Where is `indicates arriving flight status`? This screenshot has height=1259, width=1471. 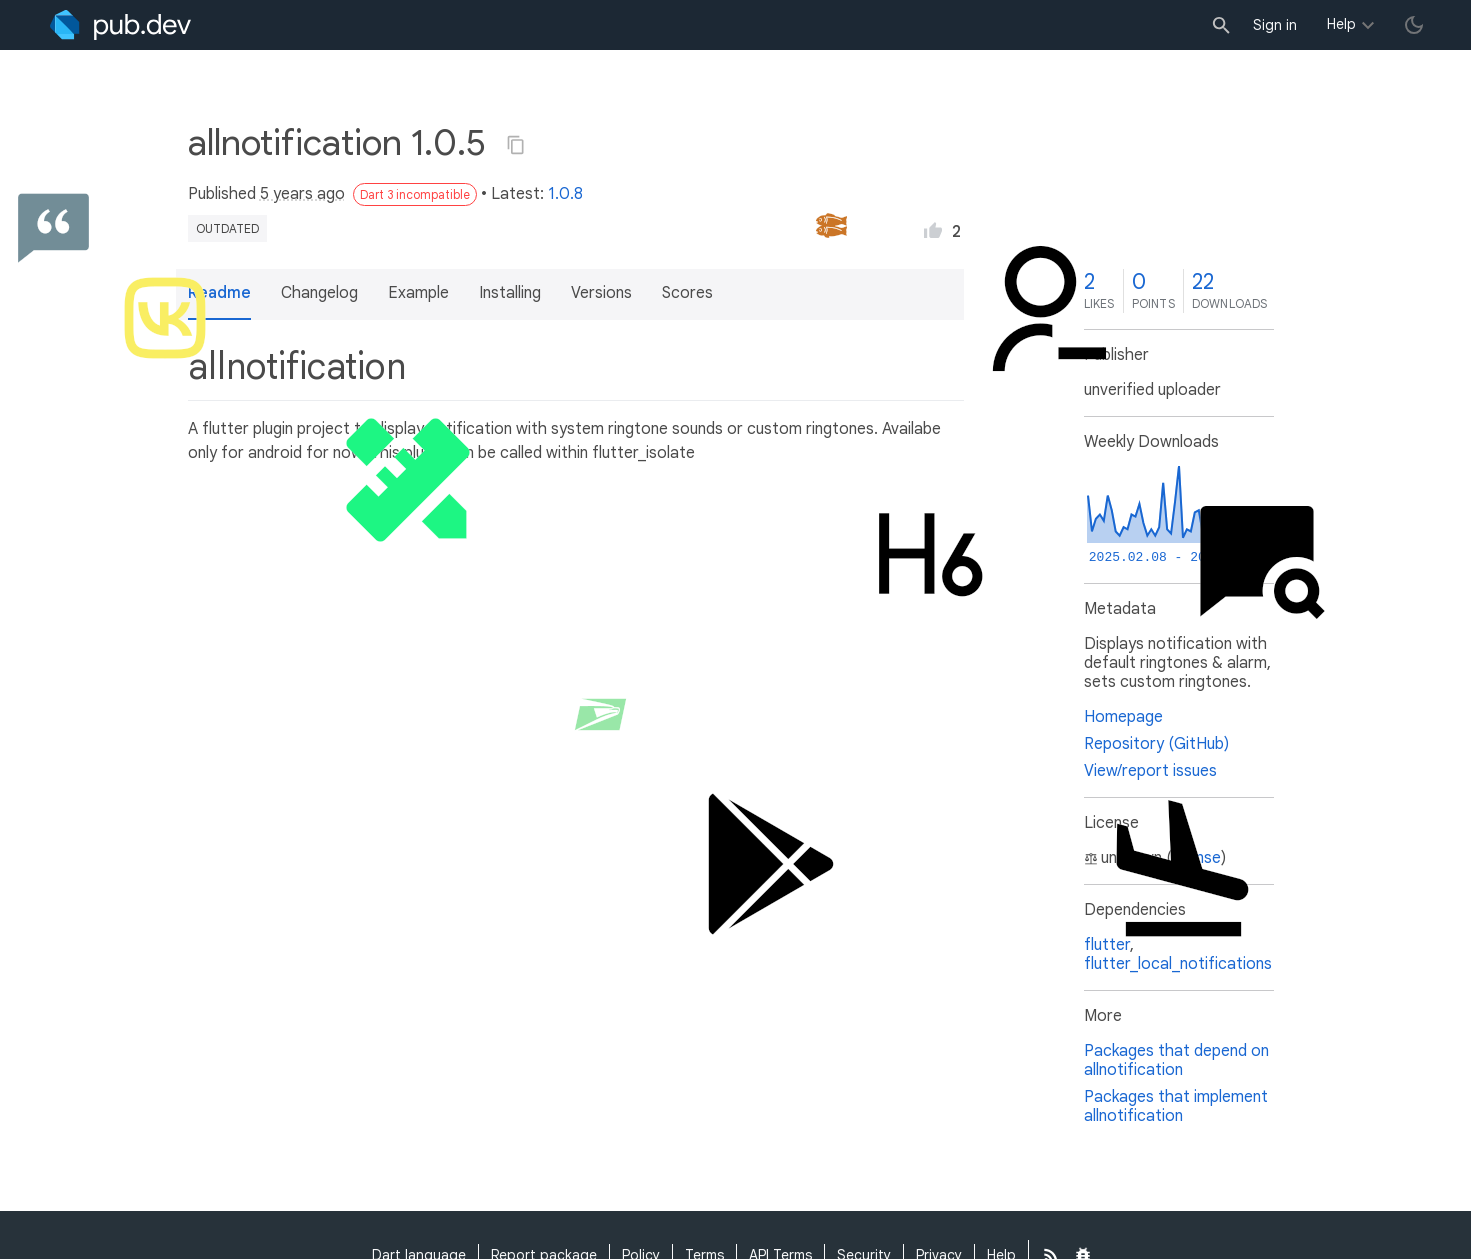 indicates arriving flight status is located at coordinates (1183, 871).